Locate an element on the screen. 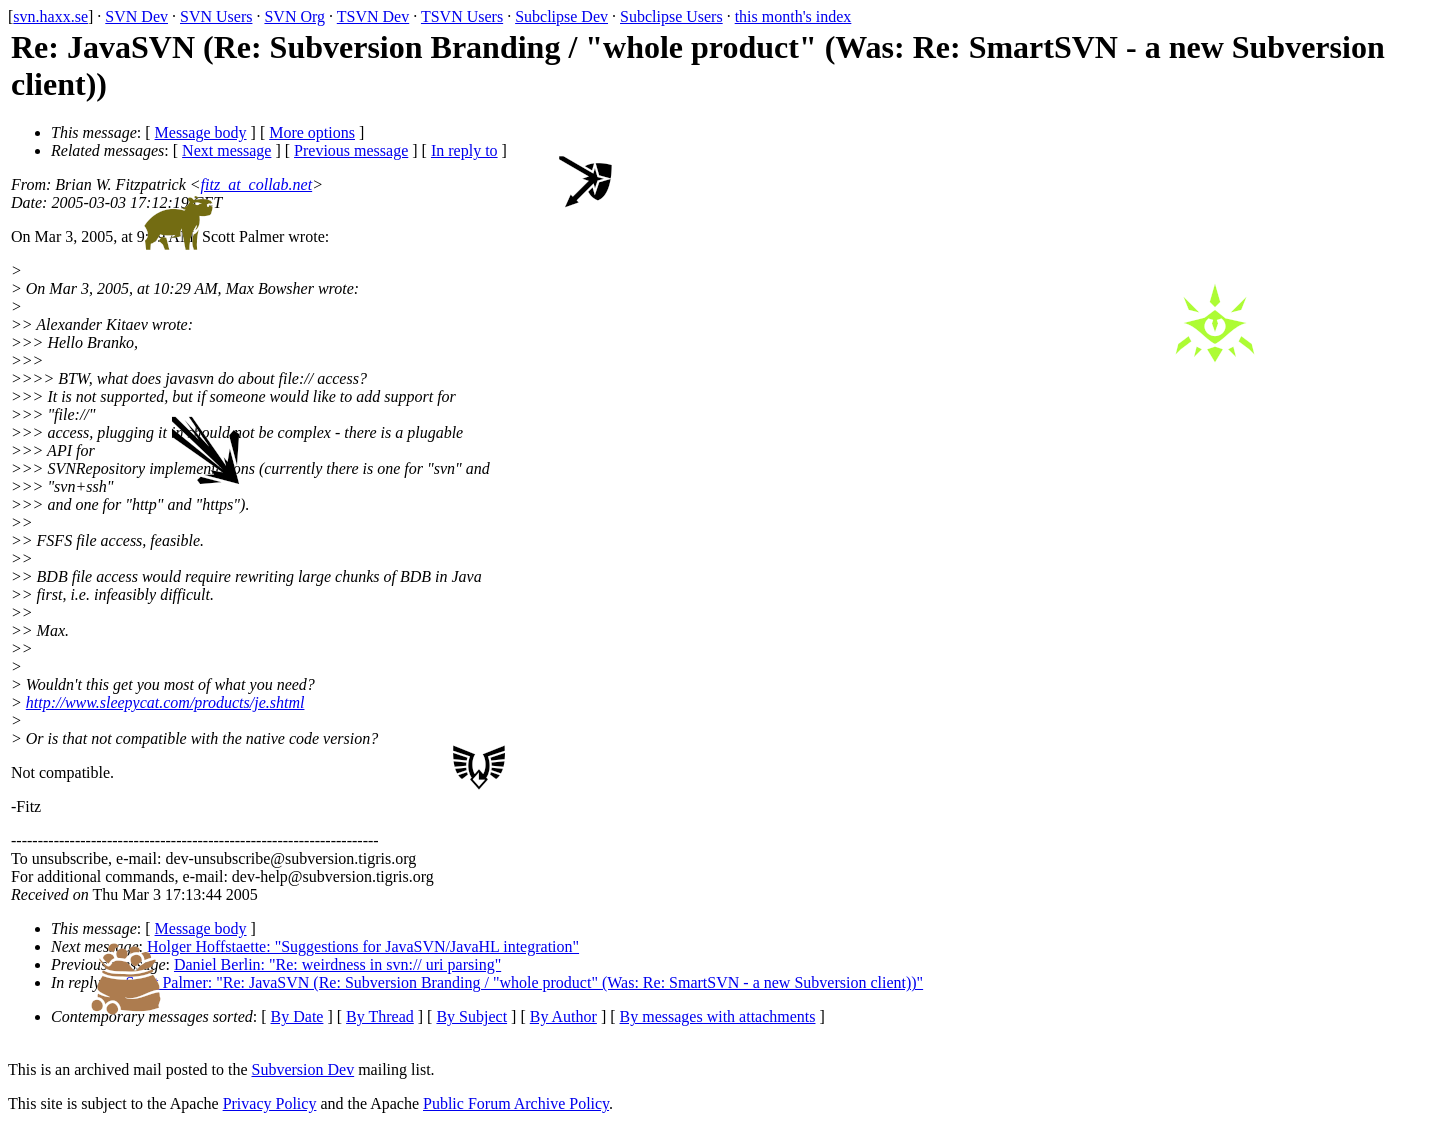  capybara character or avatar selection is located at coordinates (178, 223).